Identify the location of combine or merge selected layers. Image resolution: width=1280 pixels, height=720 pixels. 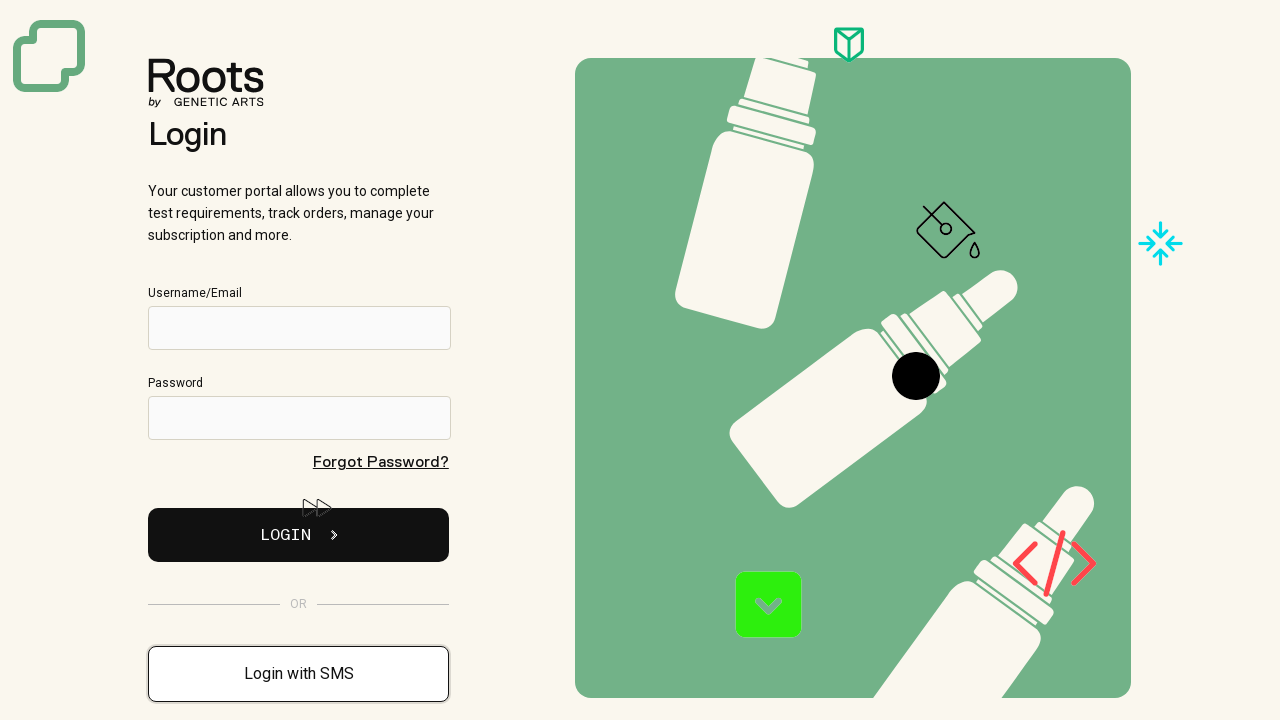
(49, 56).